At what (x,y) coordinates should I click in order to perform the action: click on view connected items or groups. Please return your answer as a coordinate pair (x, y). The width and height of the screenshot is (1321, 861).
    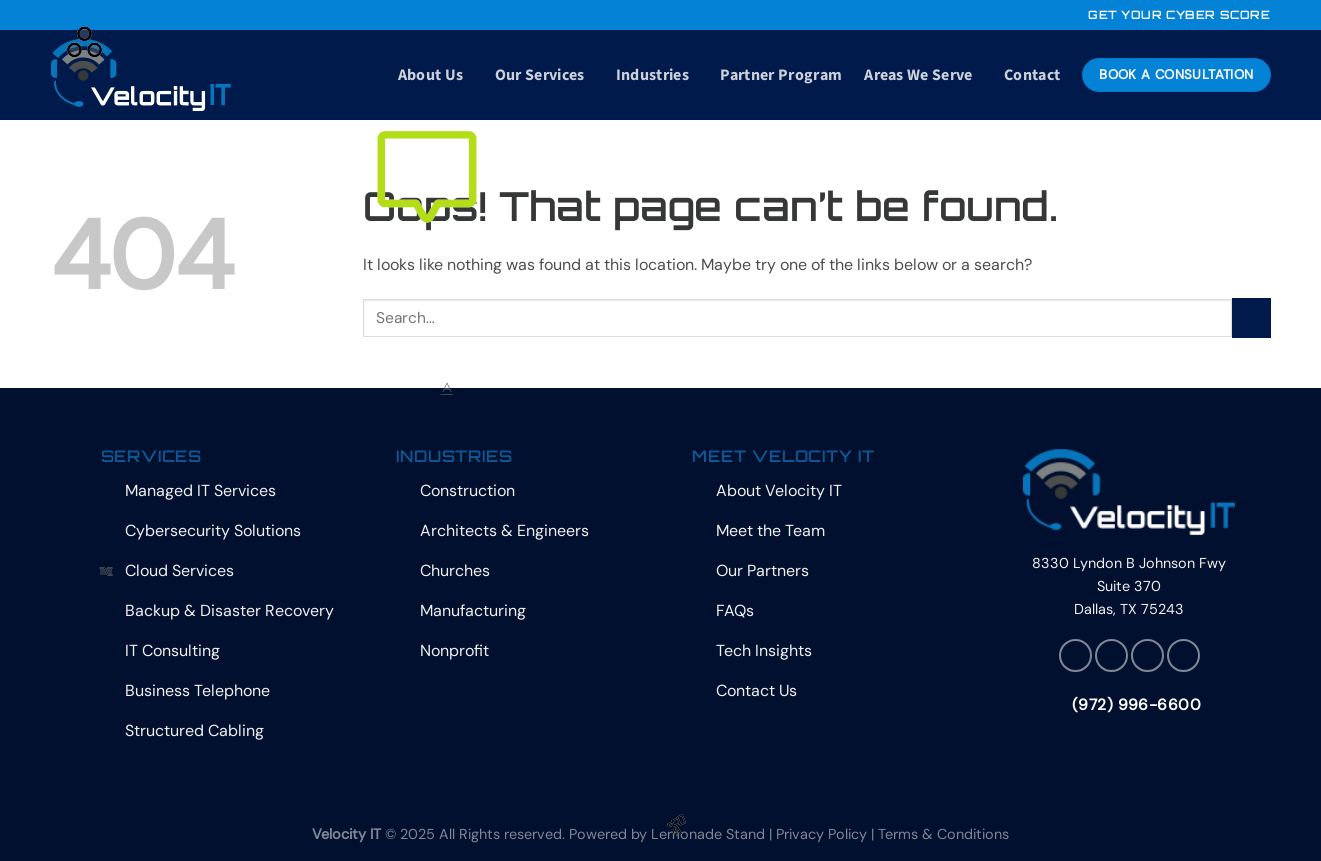
    Looking at the image, I should click on (84, 42).